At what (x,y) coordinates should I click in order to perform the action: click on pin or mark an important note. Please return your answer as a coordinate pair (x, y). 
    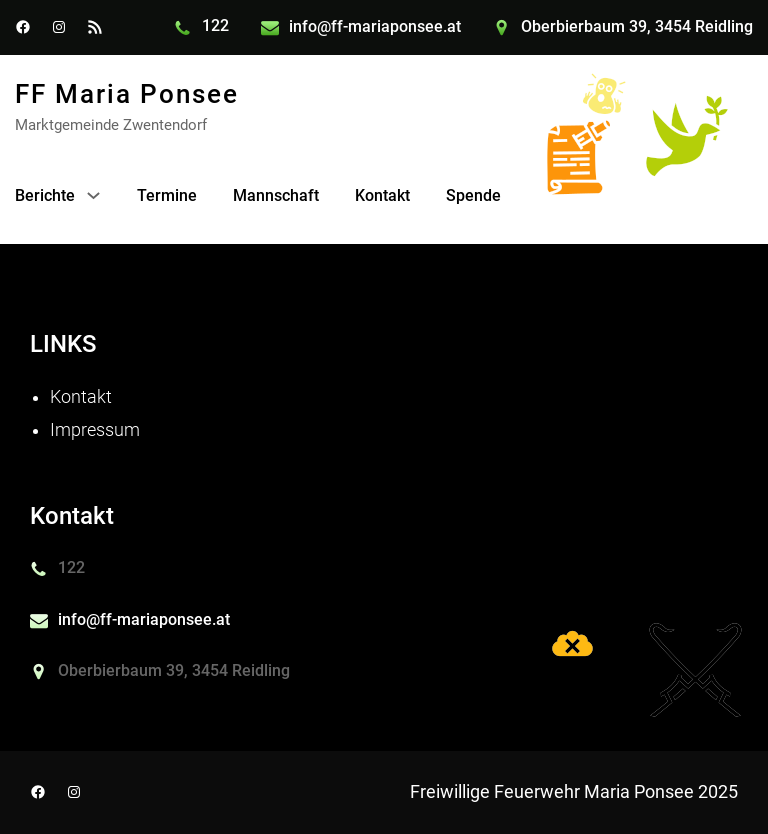
    Looking at the image, I should click on (575, 157).